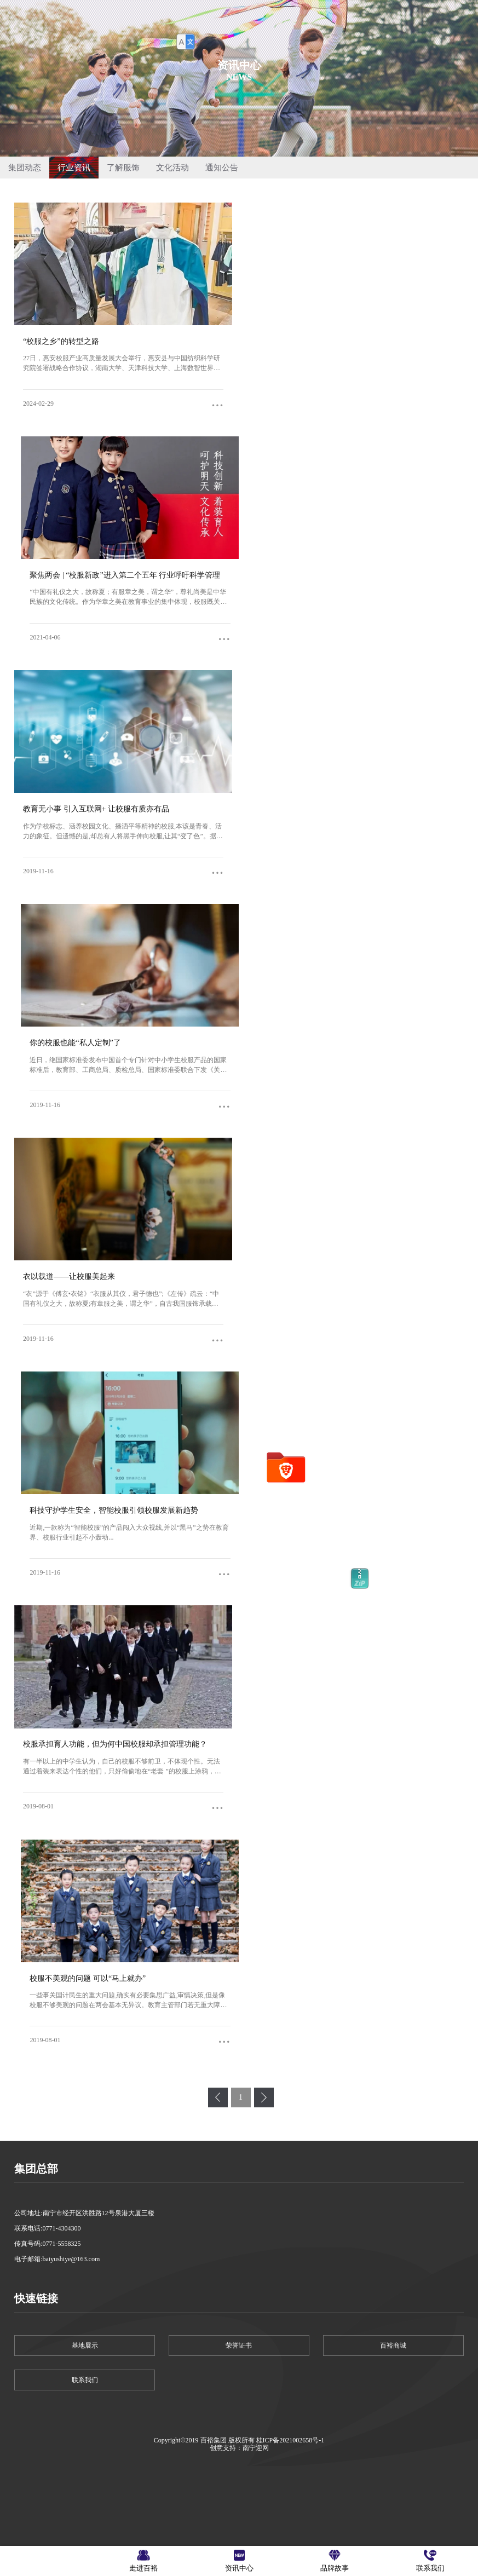  What do you see at coordinates (360, 1578) in the screenshot?
I see `open a compressed zip archive` at bounding box center [360, 1578].